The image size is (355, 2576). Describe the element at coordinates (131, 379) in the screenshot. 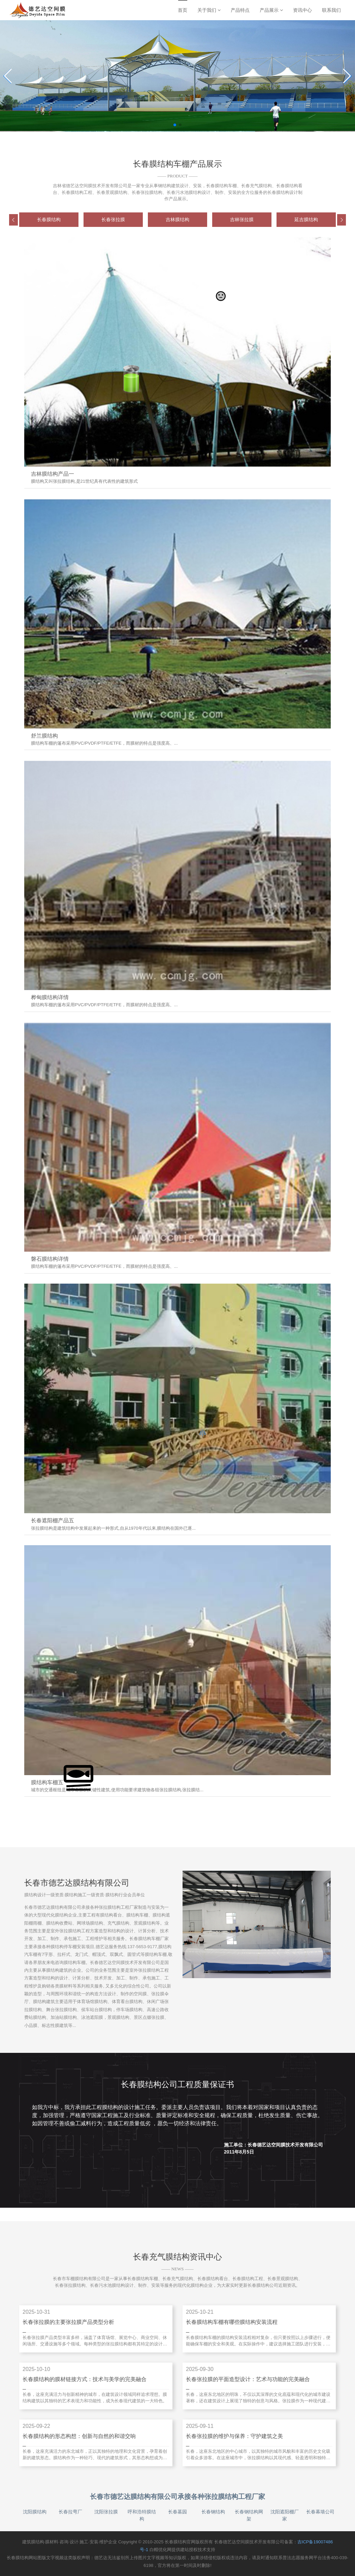

I see `view current battery level` at that location.